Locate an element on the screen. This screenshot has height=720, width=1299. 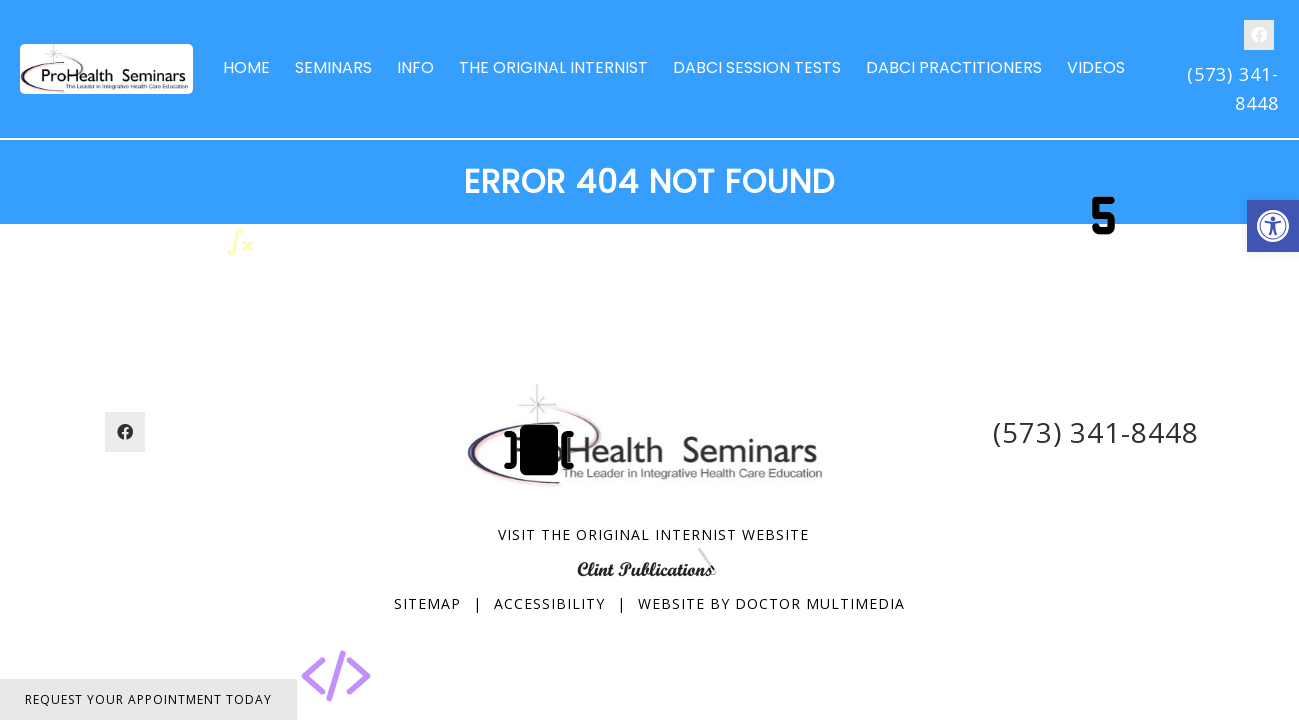
indicates step 5 in a multi-step process is located at coordinates (1103, 215).